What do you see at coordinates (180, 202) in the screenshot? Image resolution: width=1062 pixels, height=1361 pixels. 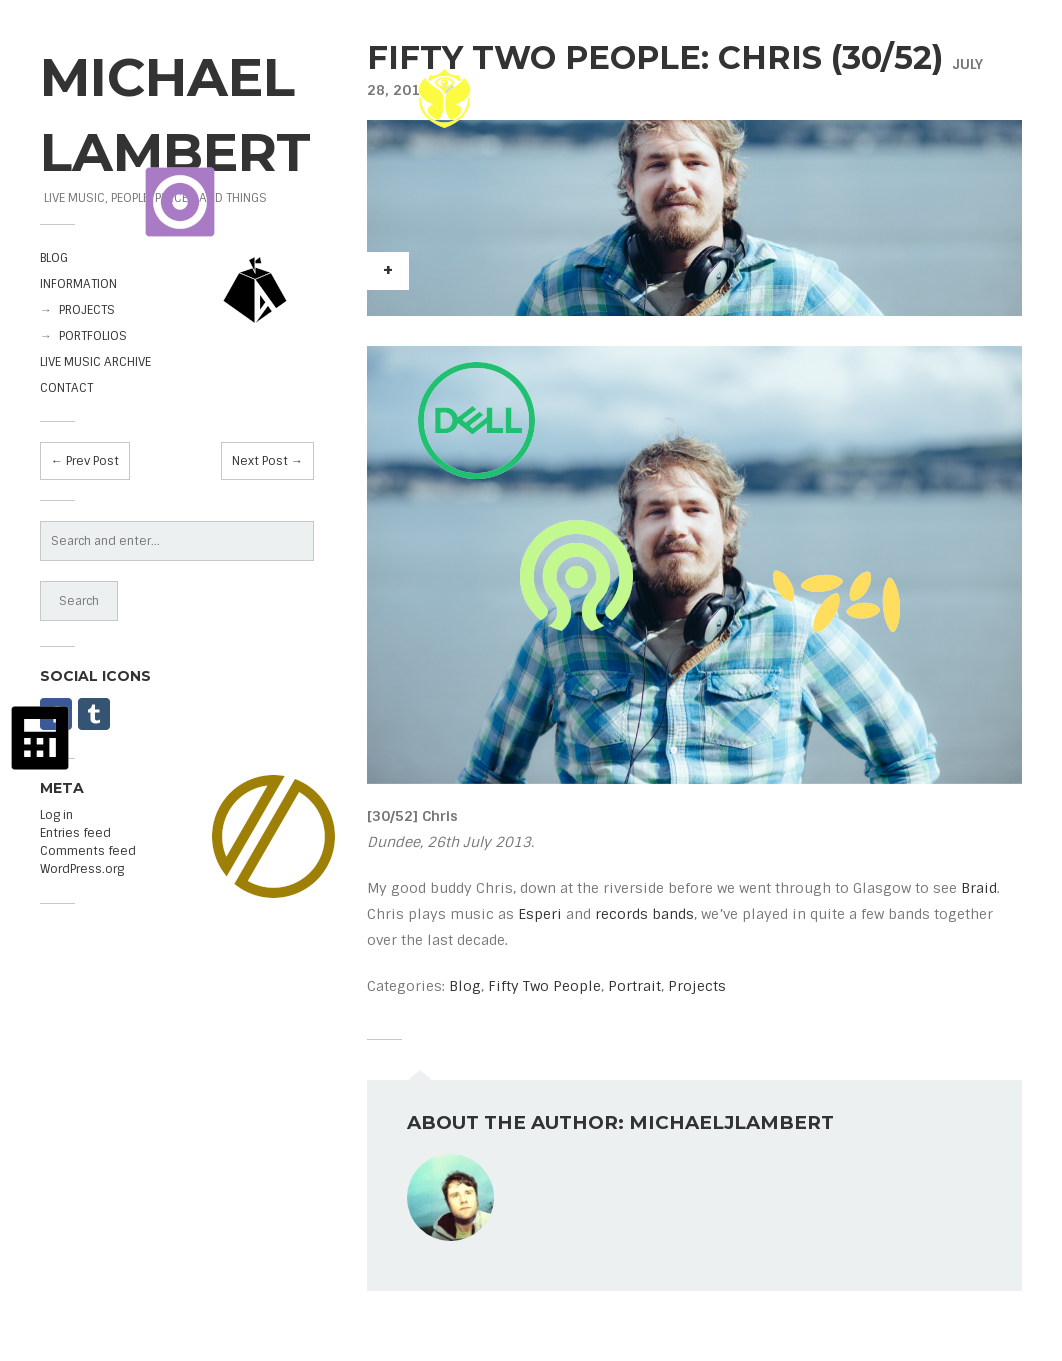 I see `adjust speaker or audio output settings` at bounding box center [180, 202].